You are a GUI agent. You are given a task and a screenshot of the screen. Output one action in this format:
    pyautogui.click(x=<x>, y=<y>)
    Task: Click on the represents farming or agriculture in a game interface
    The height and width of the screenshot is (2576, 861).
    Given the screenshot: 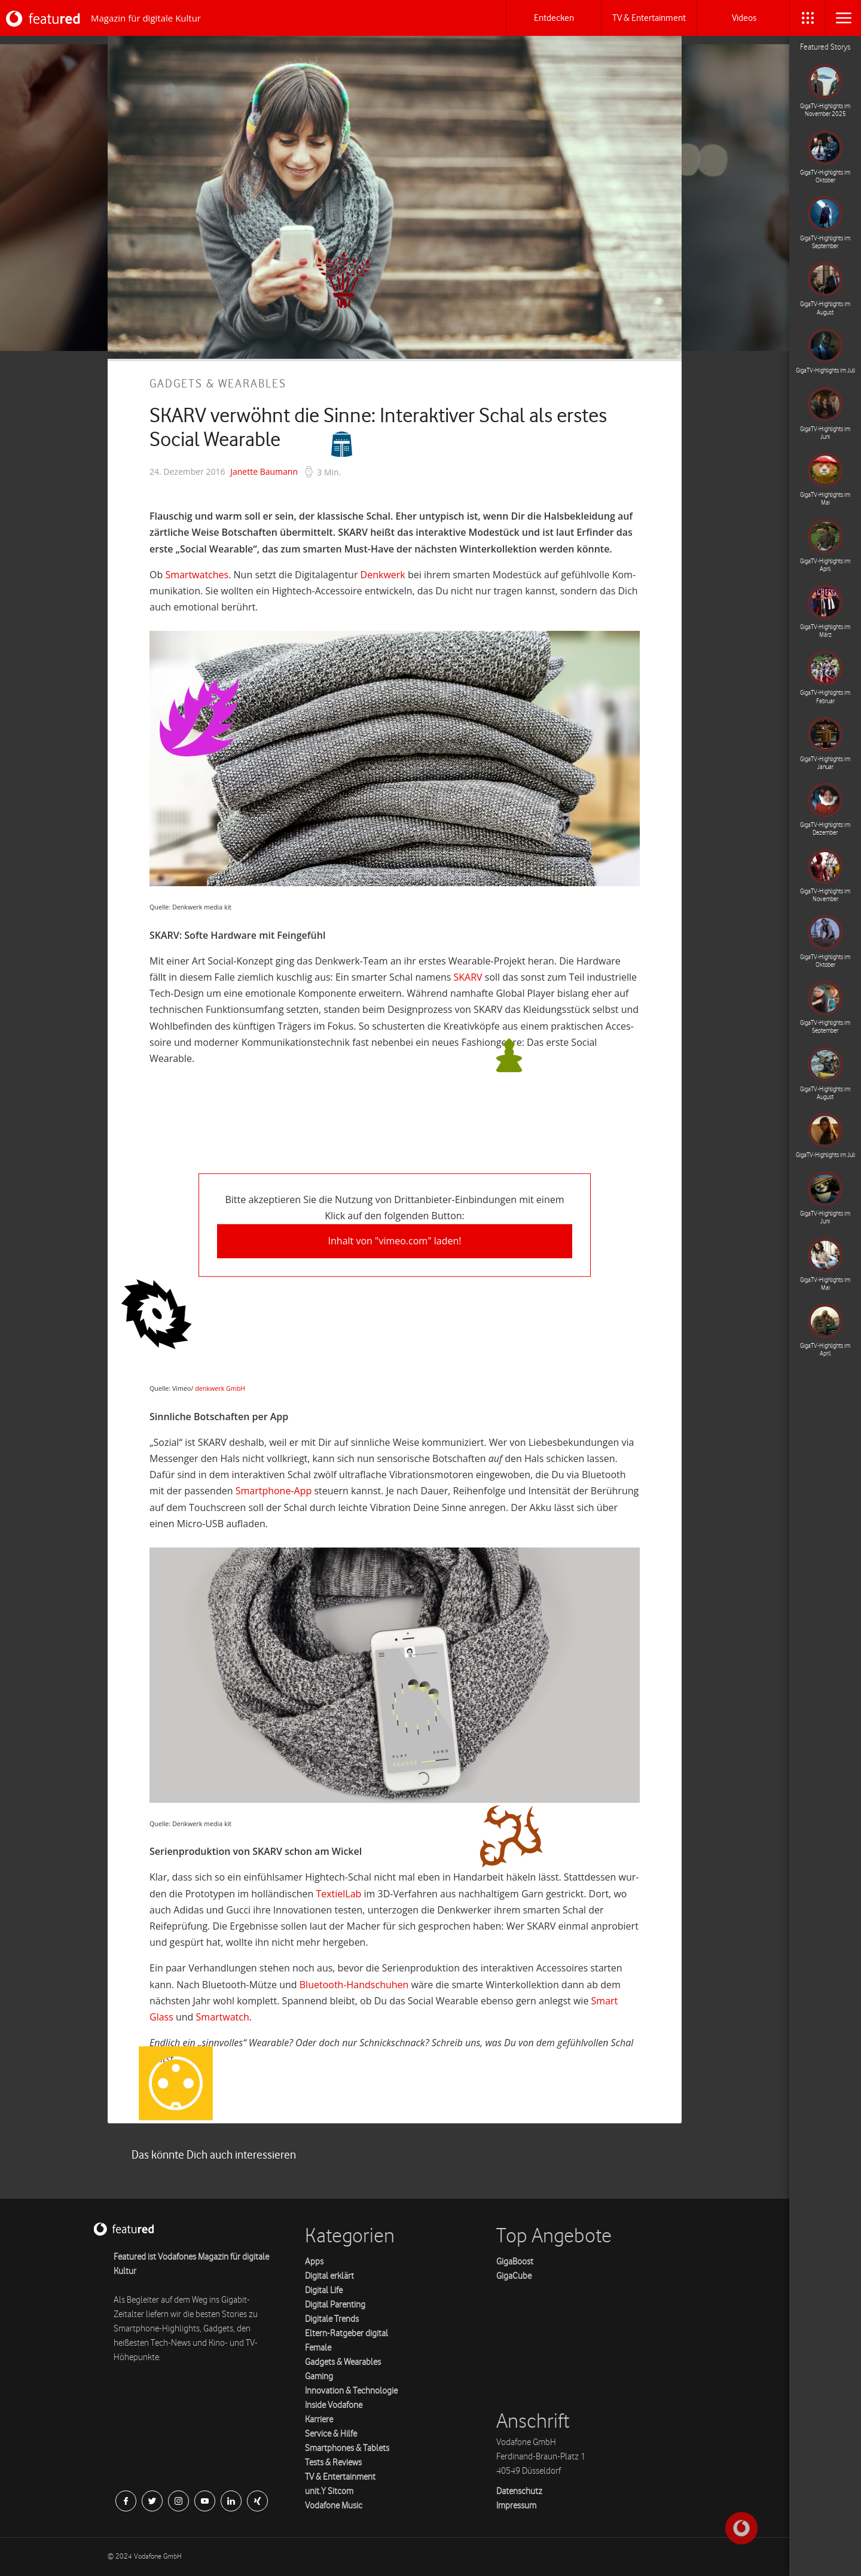 What is the action you would take?
    pyautogui.click(x=343, y=279)
    